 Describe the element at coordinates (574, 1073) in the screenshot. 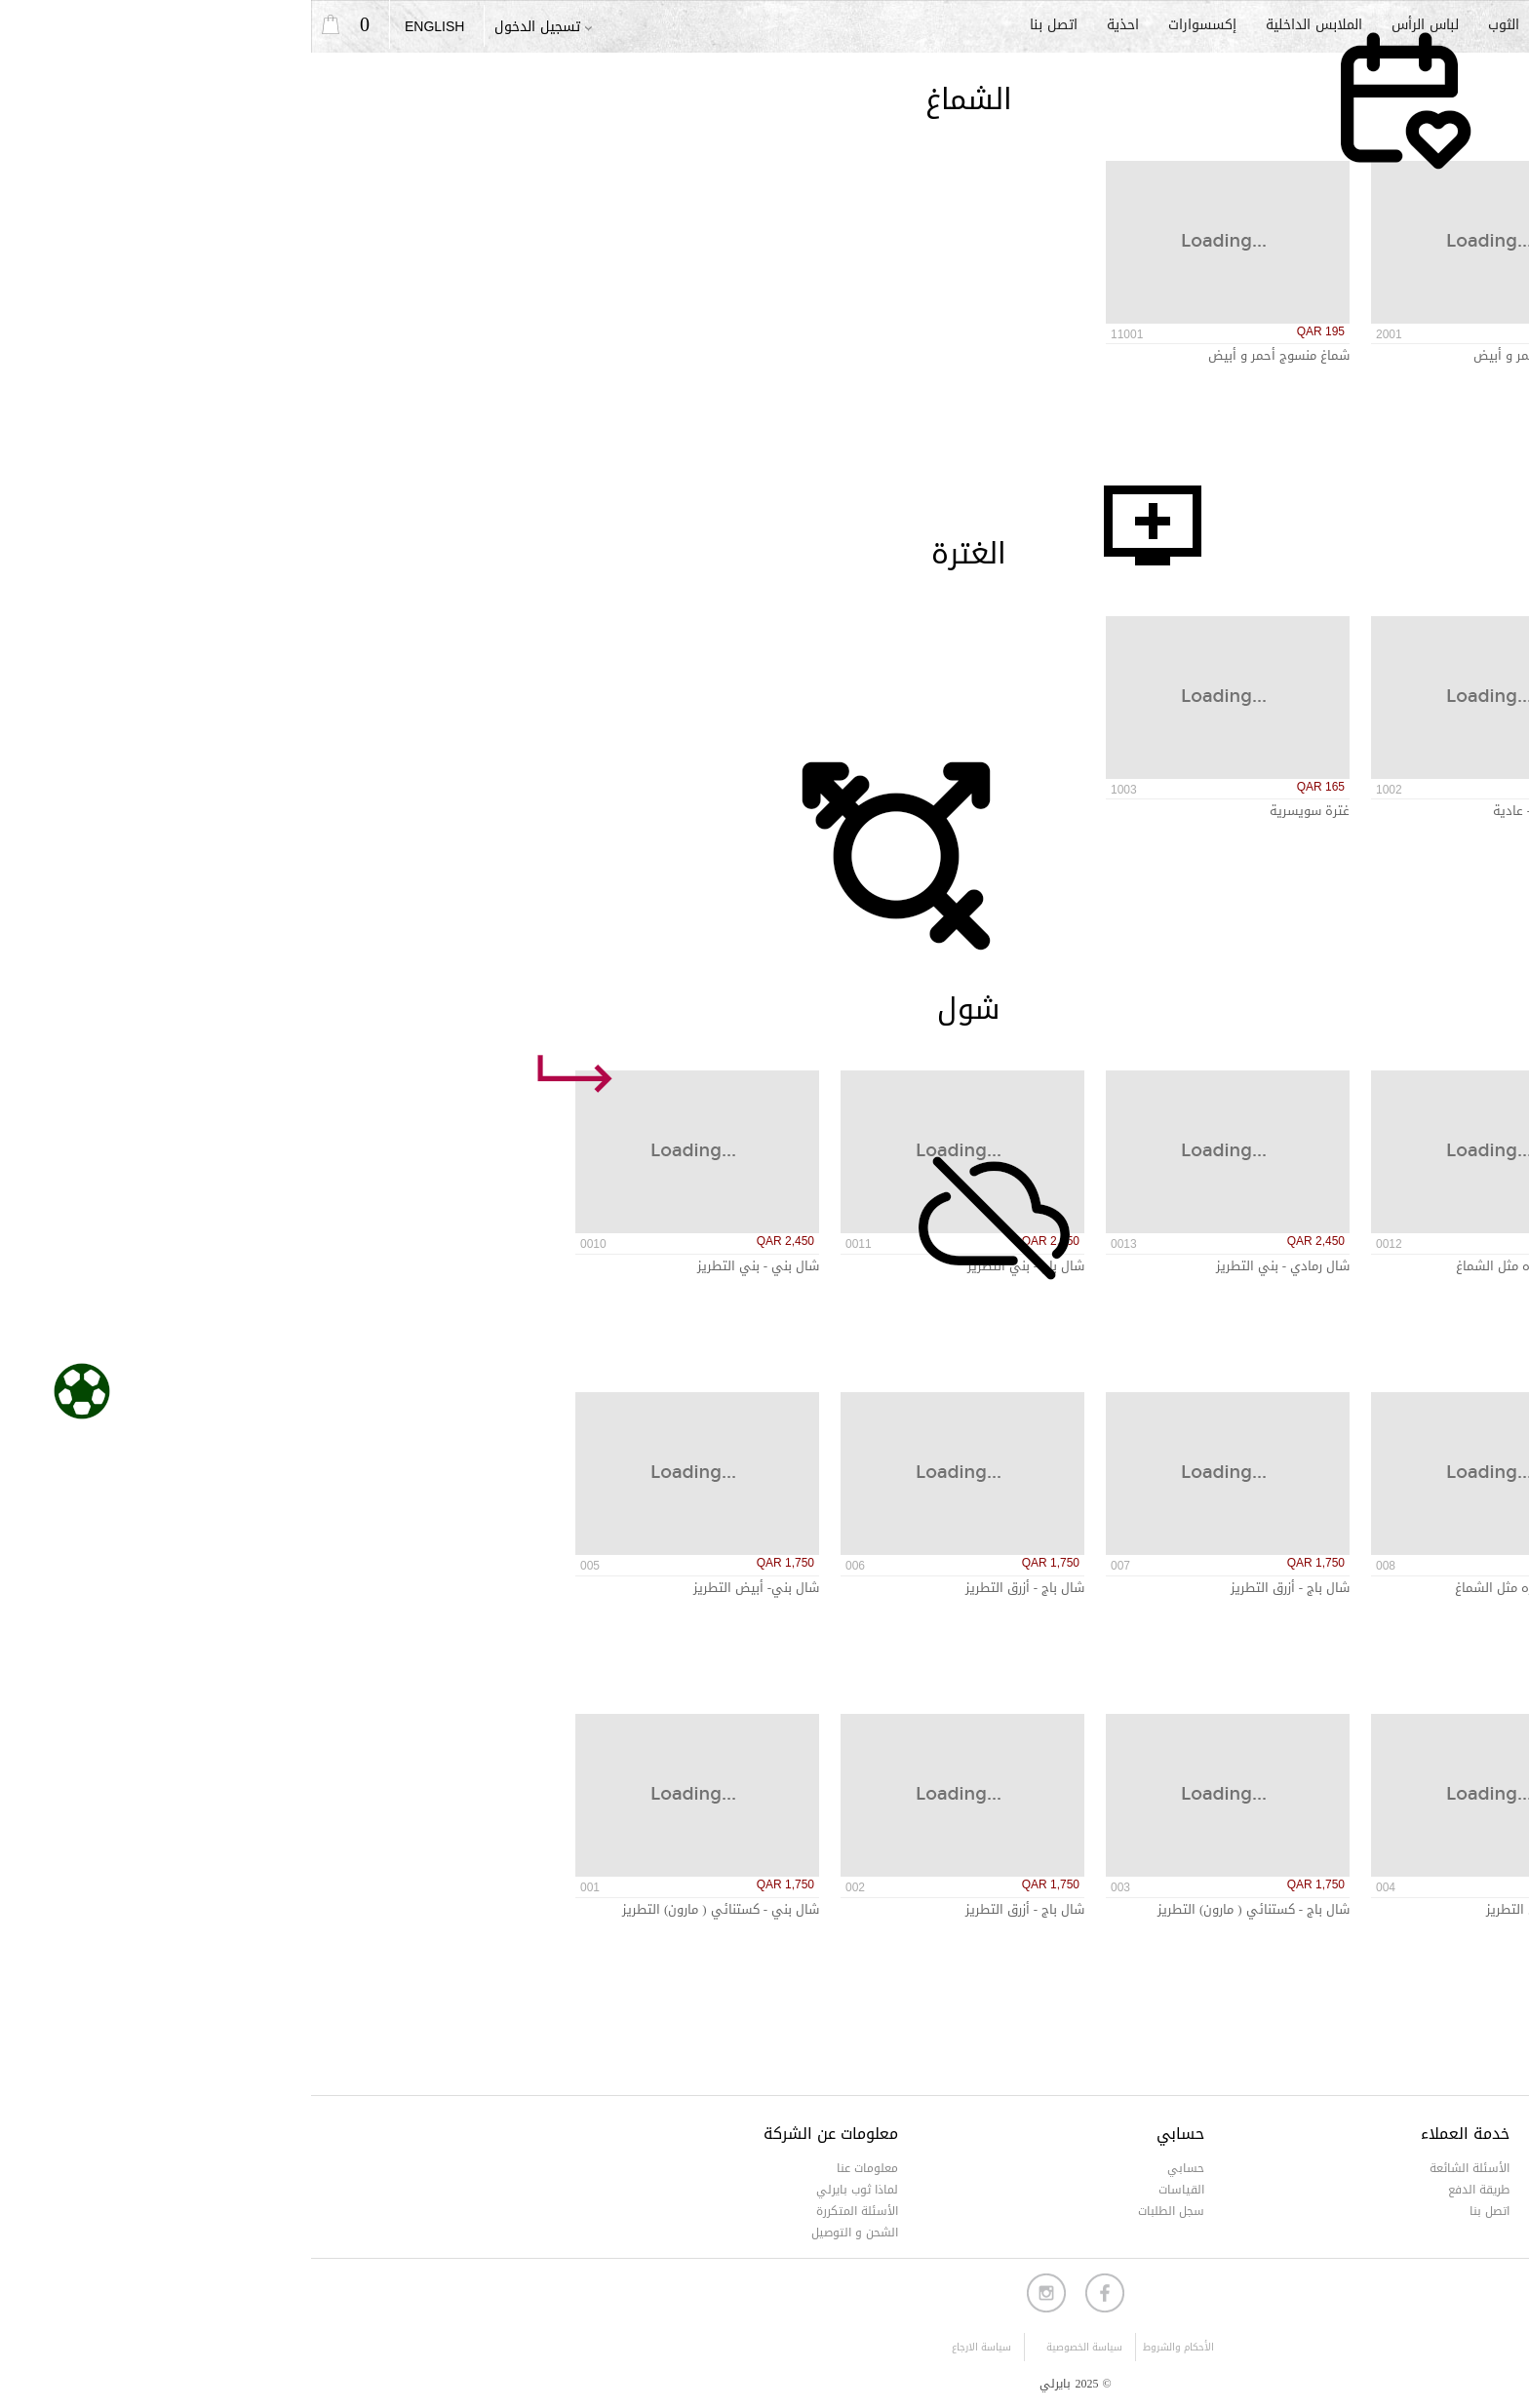

I see `forward or redirect a message` at that location.